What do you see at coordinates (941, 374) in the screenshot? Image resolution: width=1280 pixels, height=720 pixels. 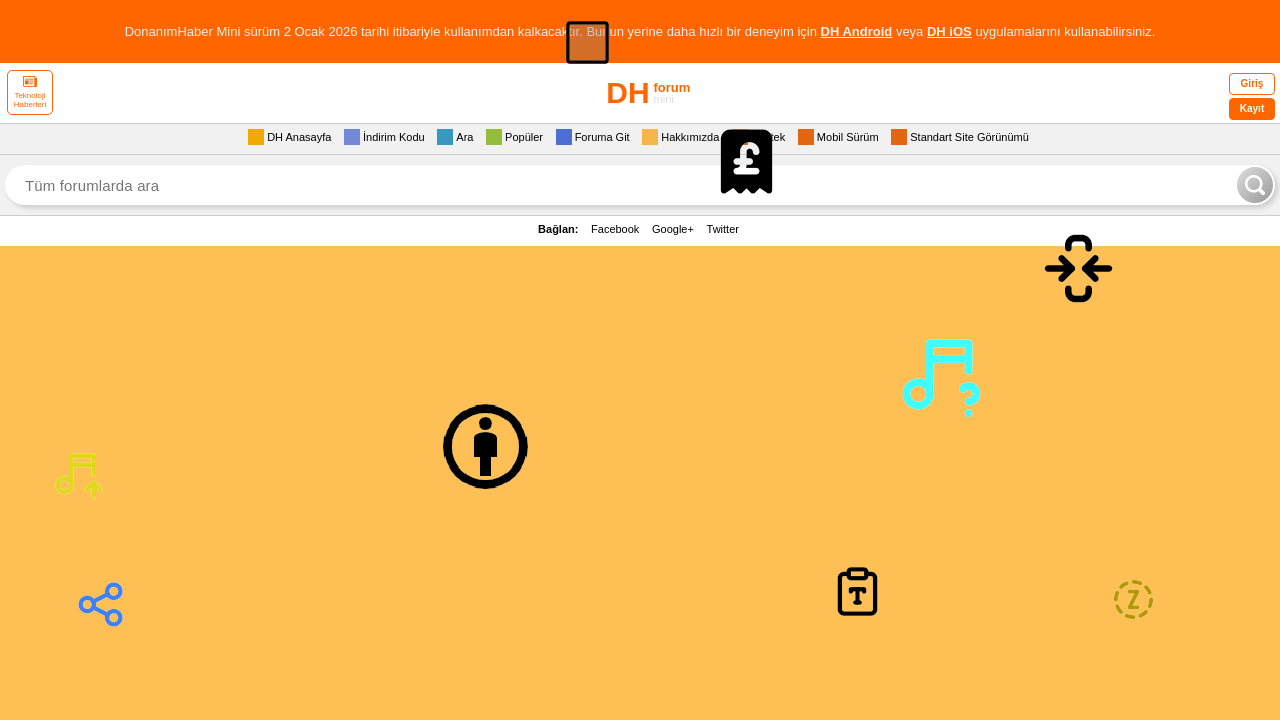 I see `get help identifying a song` at bounding box center [941, 374].